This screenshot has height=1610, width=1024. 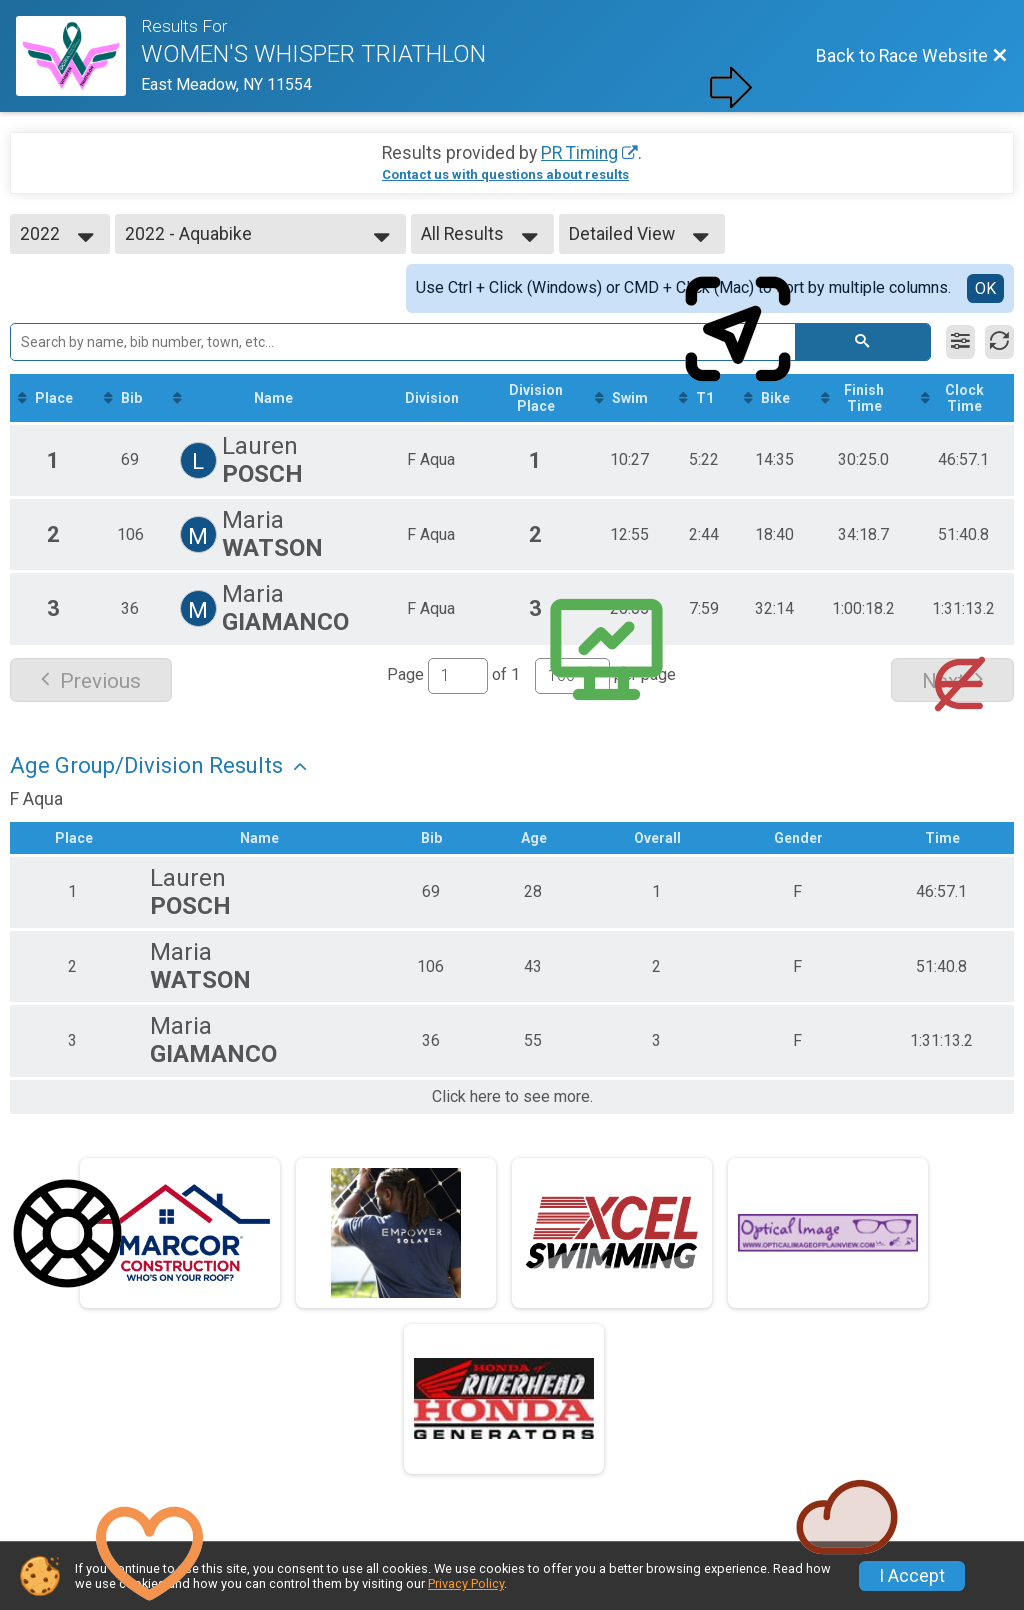 What do you see at coordinates (847, 1517) in the screenshot?
I see `access cloud storage` at bounding box center [847, 1517].